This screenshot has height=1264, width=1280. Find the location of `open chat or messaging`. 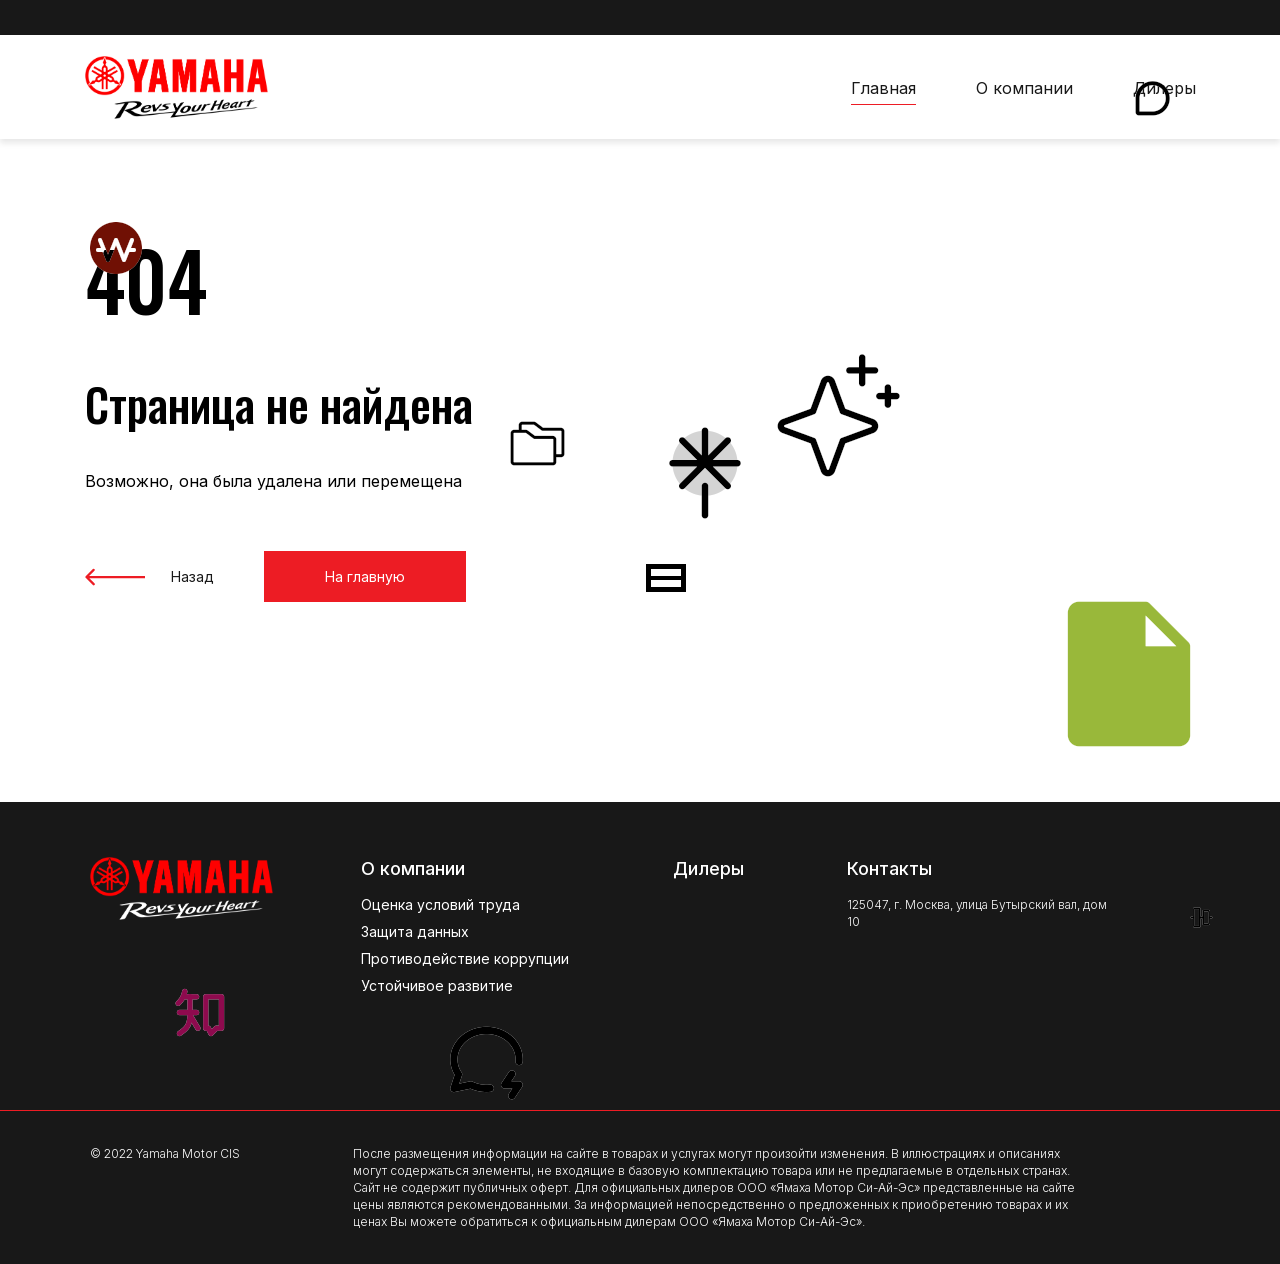

open chat or messaging is located at coordinates (1152, 99).